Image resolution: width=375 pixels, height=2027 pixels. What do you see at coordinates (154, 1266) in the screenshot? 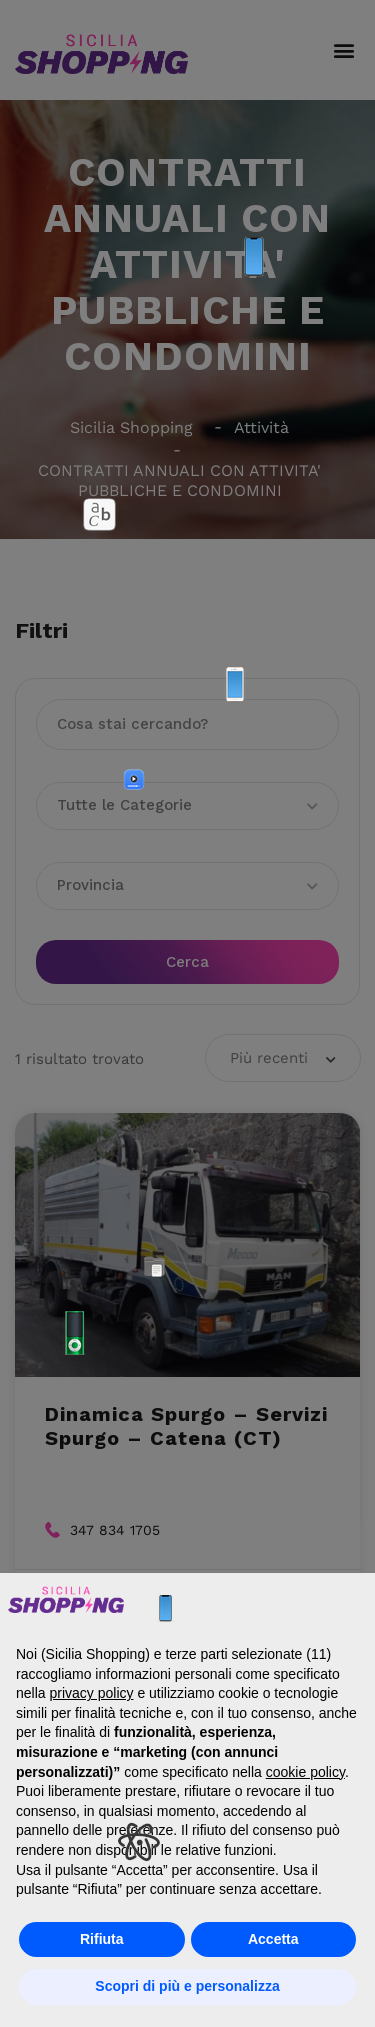
I see `open a file or document` at bounding box center [154, 1266].